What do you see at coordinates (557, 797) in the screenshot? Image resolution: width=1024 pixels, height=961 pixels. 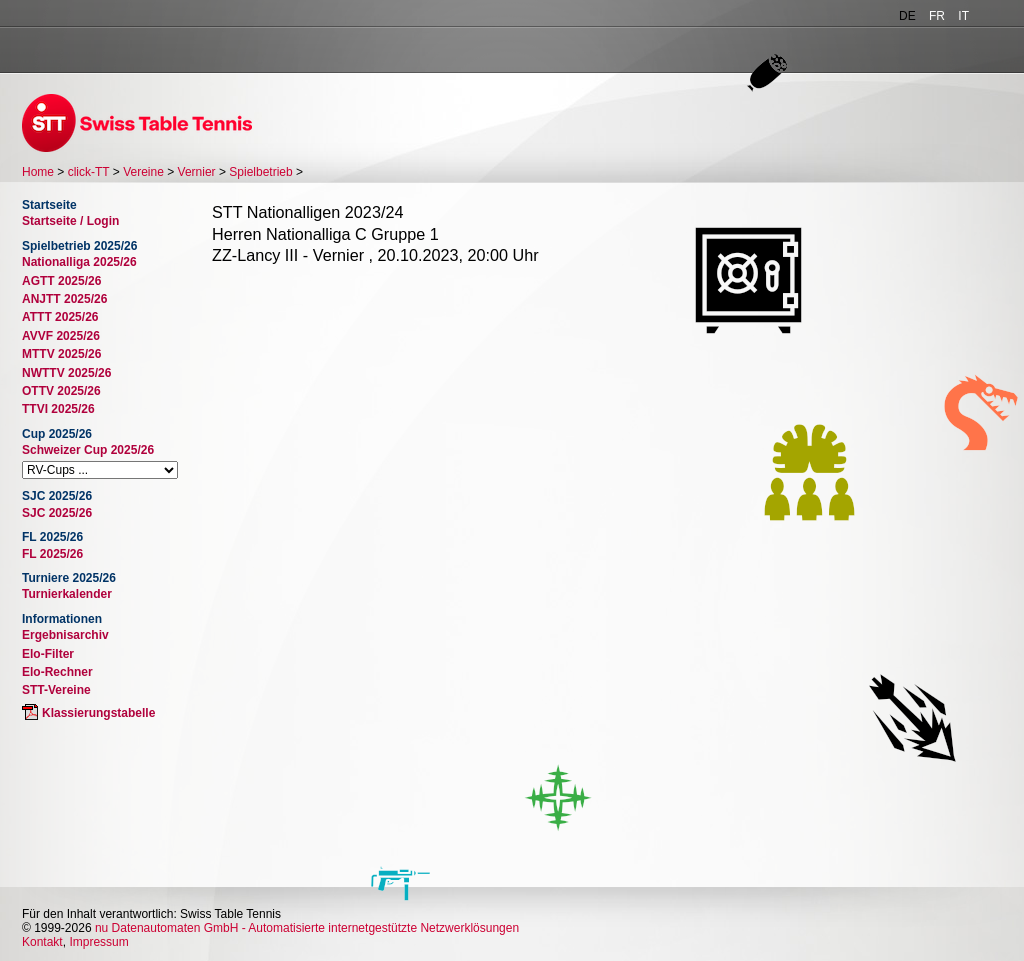 I see `decorative frost or ice effect indicator` at bounding box center [557, 797].